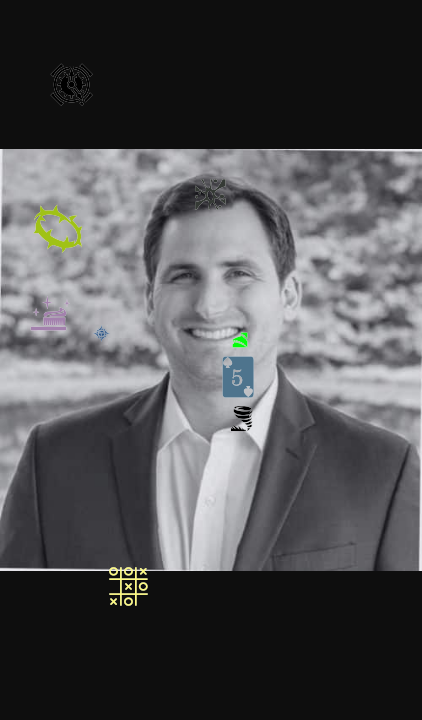 The height and width of the screenshot is (720, 422). Describe the element at coordinates (50, 315) in the screenshot. I see `access dental care or oral hygiene settings` at that location.